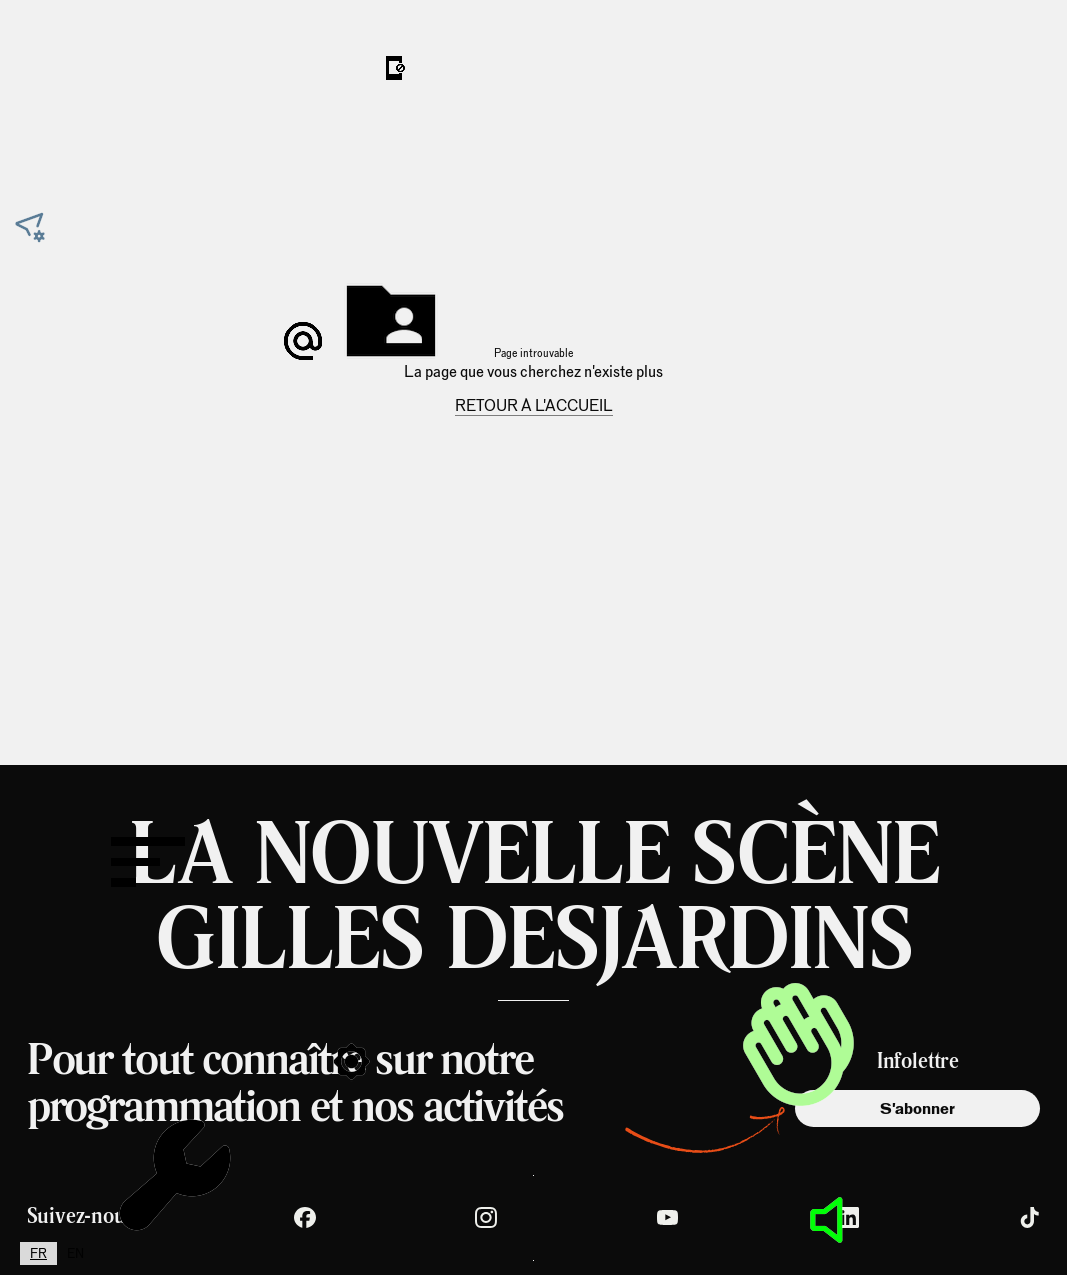 The image size is (1067, 1275). I want to click on give applause or show appreciation, so click(800, 1044).